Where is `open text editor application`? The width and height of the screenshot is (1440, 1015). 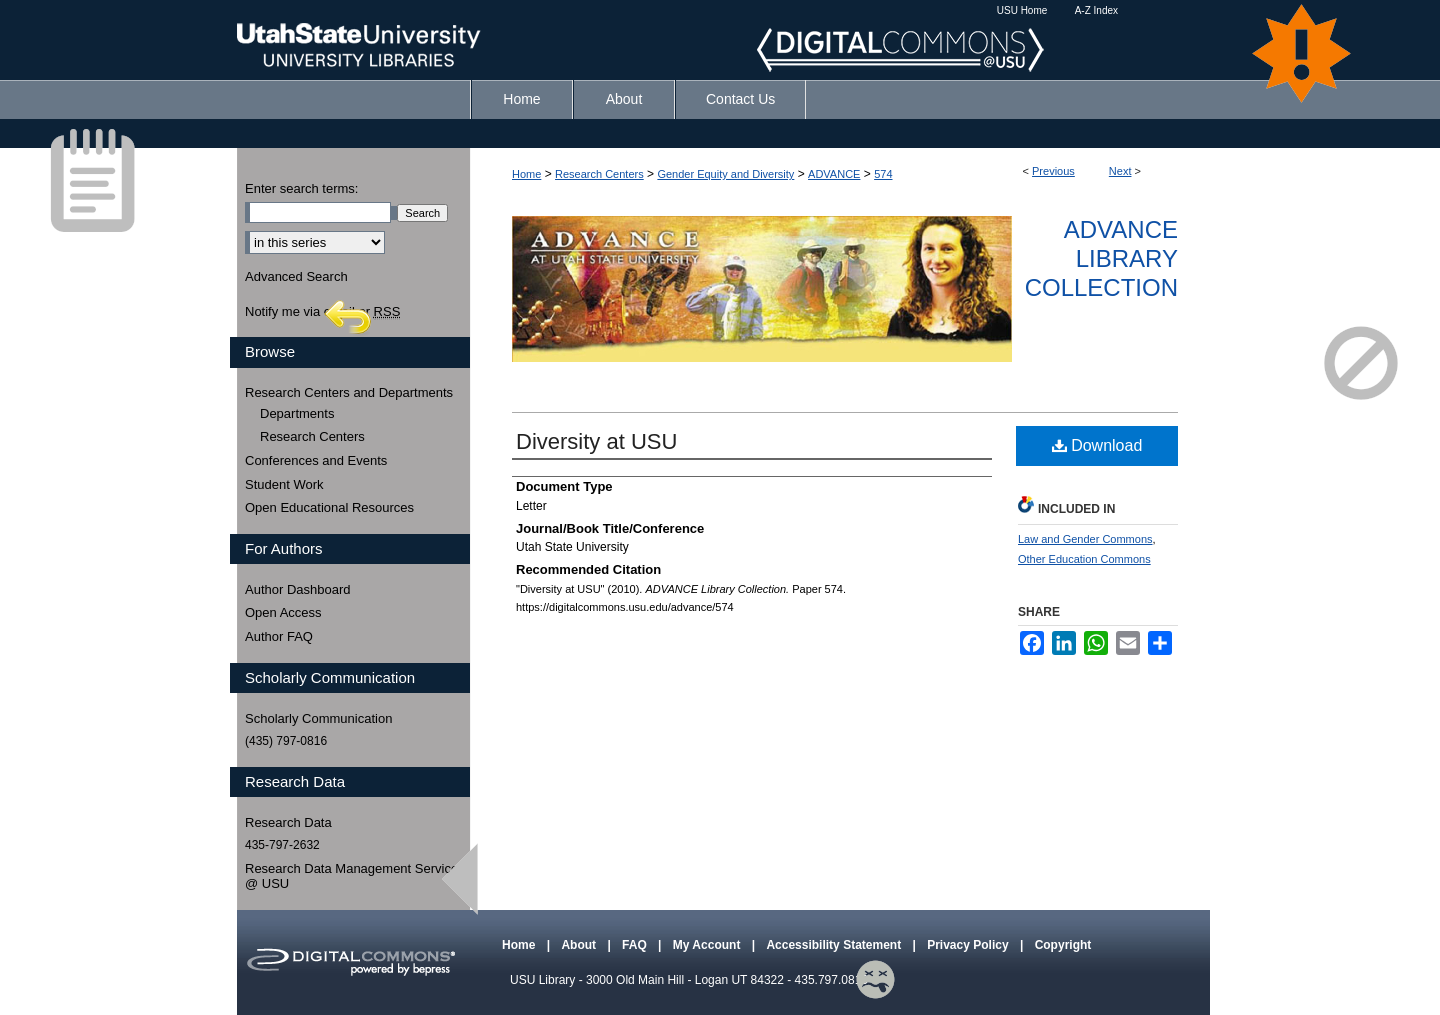
open text editor application is located at coordinates (89, 180).